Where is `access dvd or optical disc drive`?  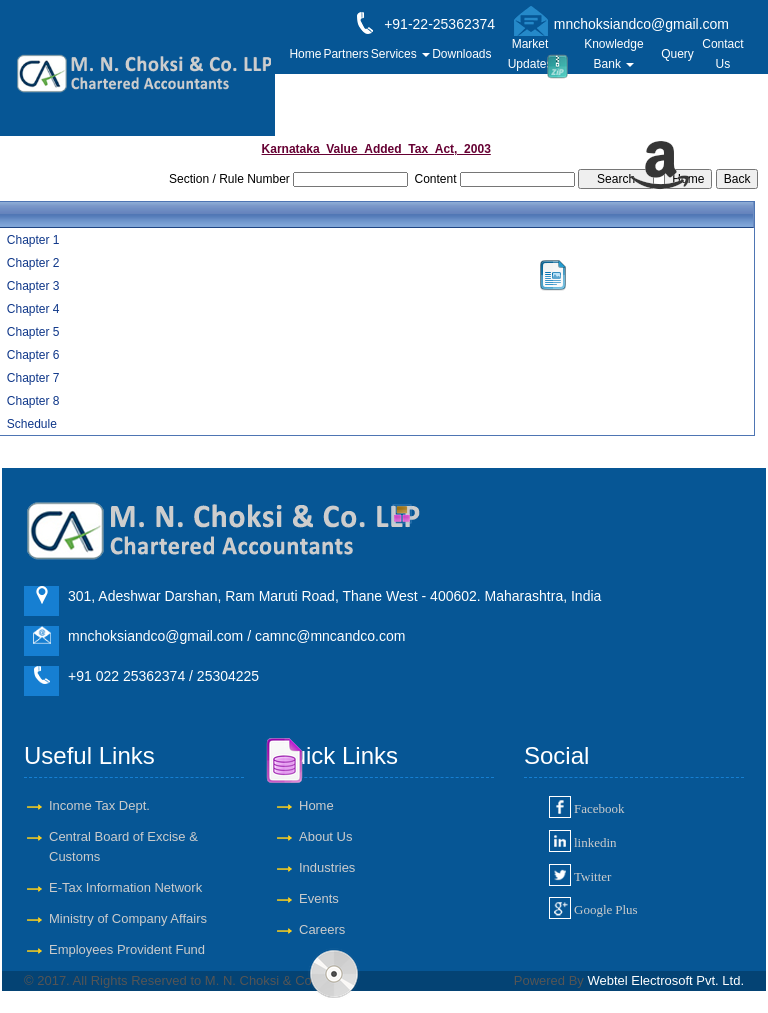
access dvd or optical disc drive is located at coordinates (334, 974).